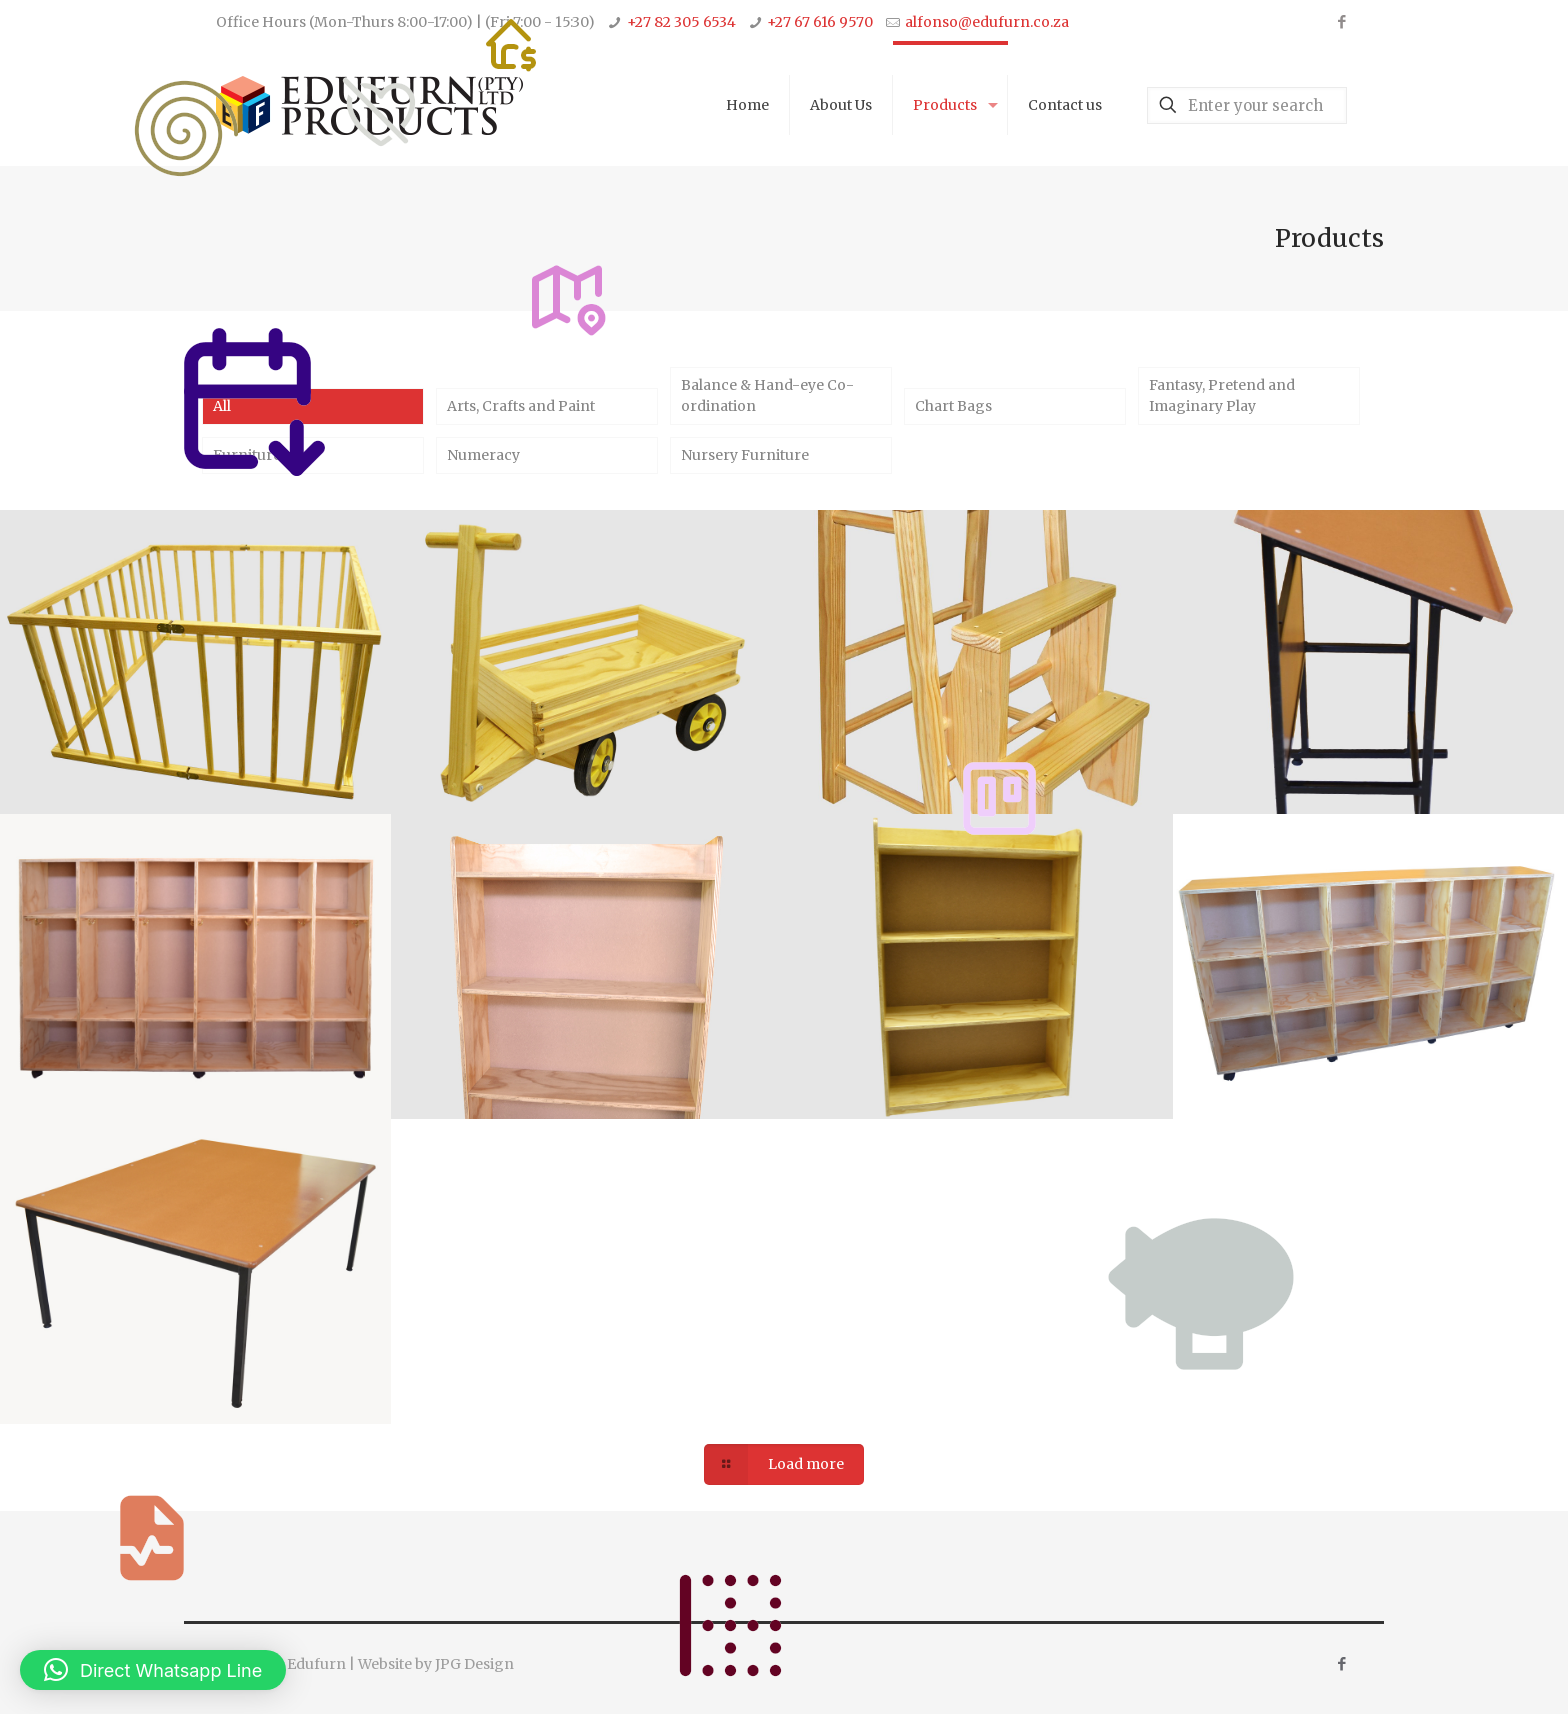  Describe the element at coordinates (379, 112) in the screenshot. I see `remove from favorites` at that location.